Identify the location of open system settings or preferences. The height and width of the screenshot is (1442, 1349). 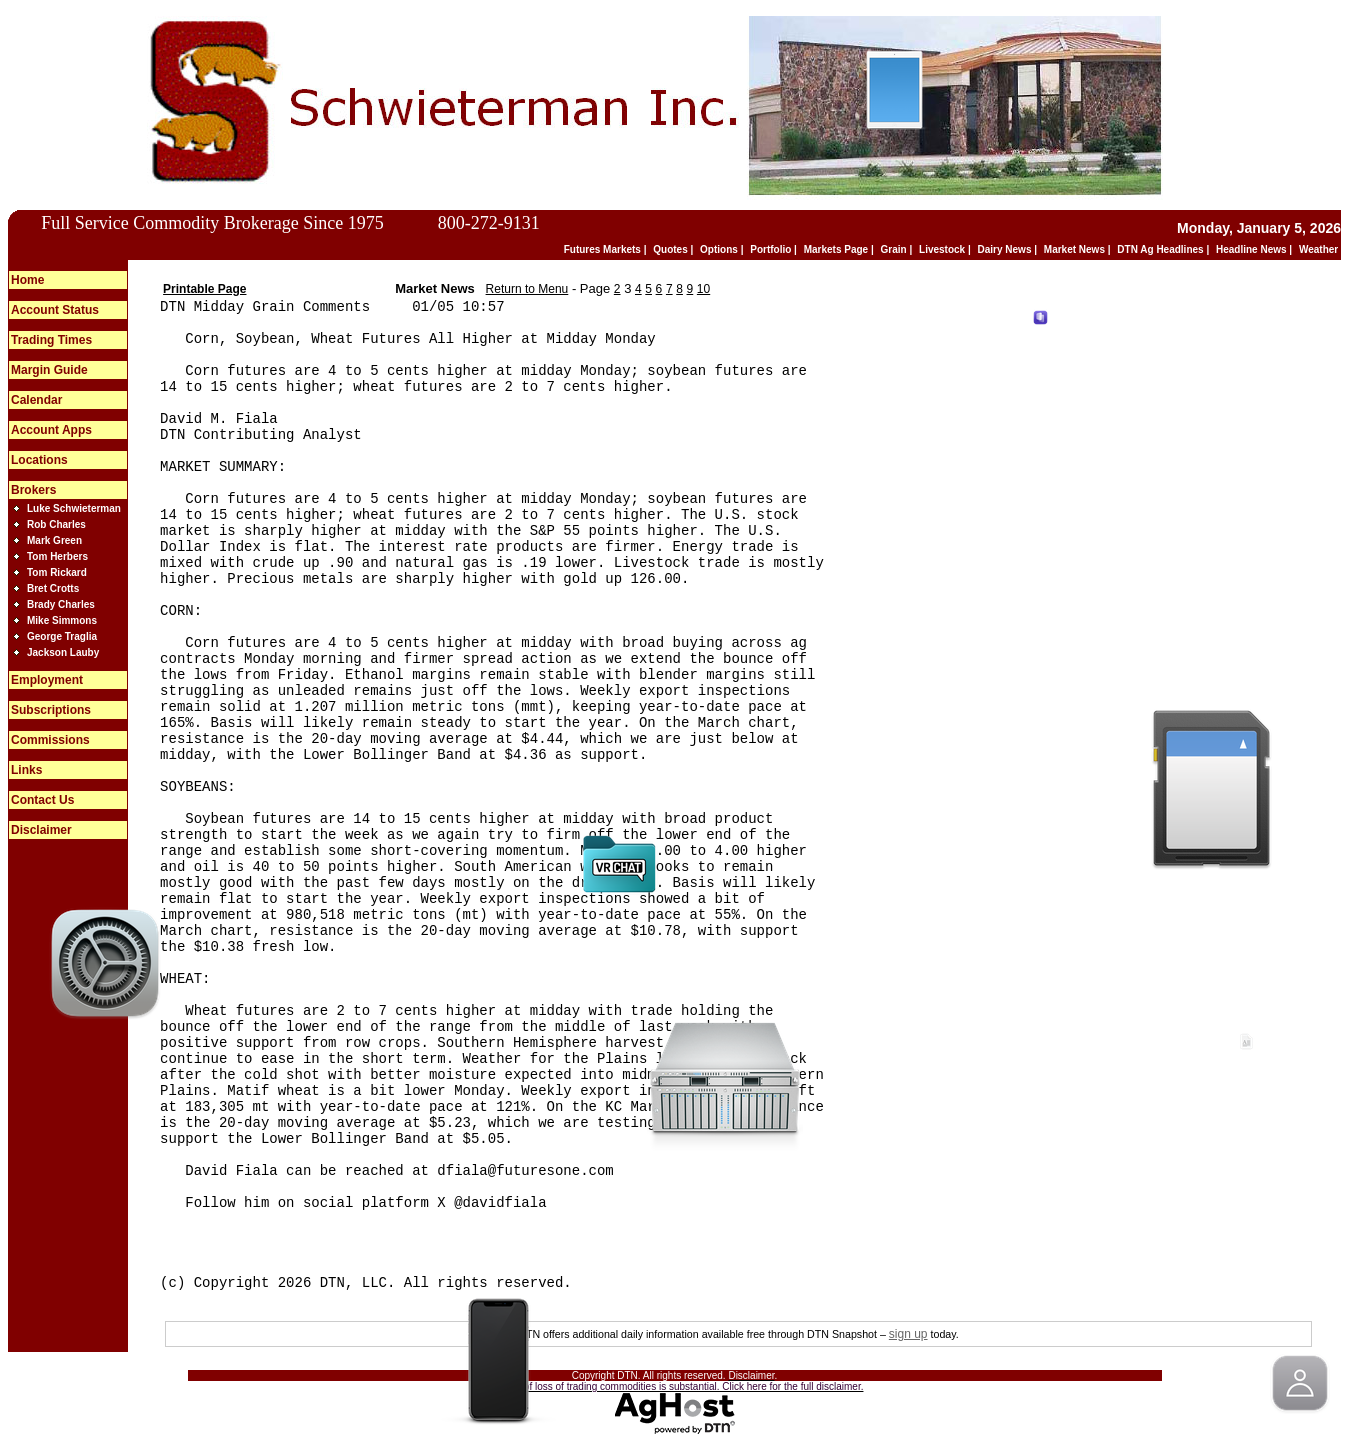
(105, 963).